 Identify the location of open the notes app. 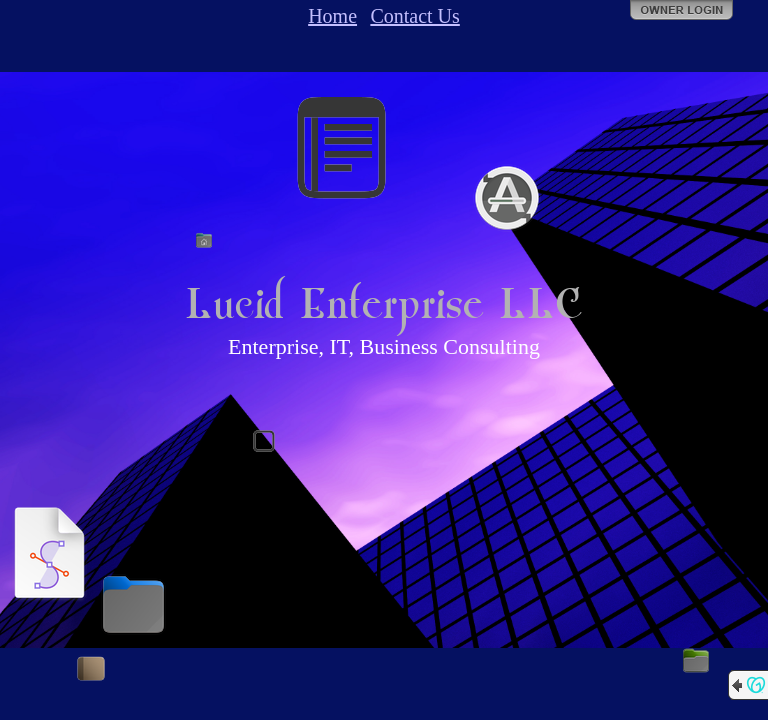
(345, 151).